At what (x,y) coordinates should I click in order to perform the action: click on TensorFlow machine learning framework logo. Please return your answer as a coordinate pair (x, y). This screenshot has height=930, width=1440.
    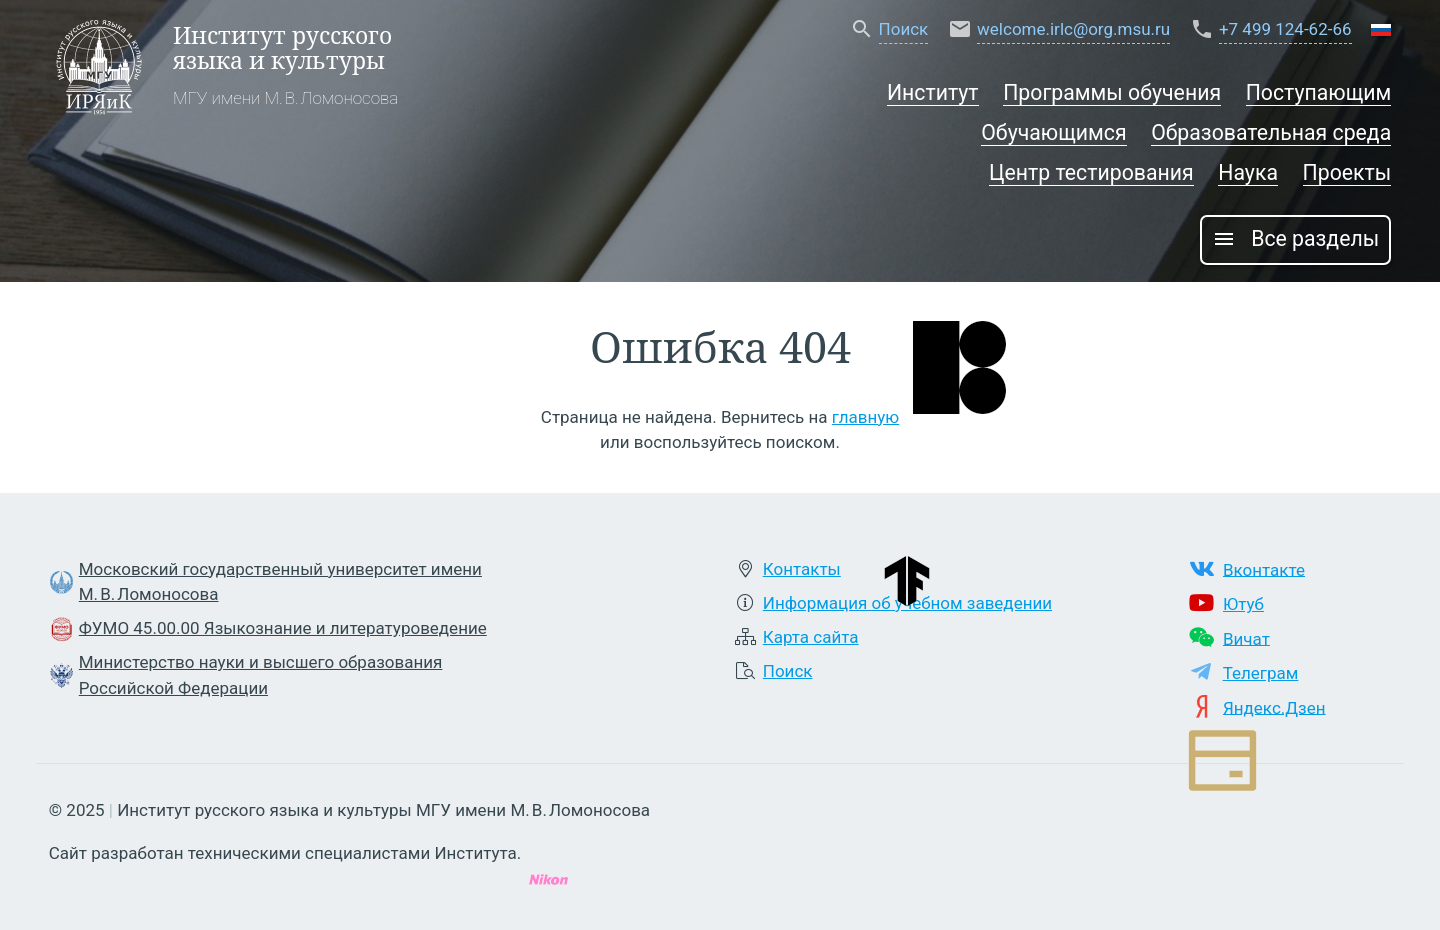
    Looking at the image, I should click on (907, 581).